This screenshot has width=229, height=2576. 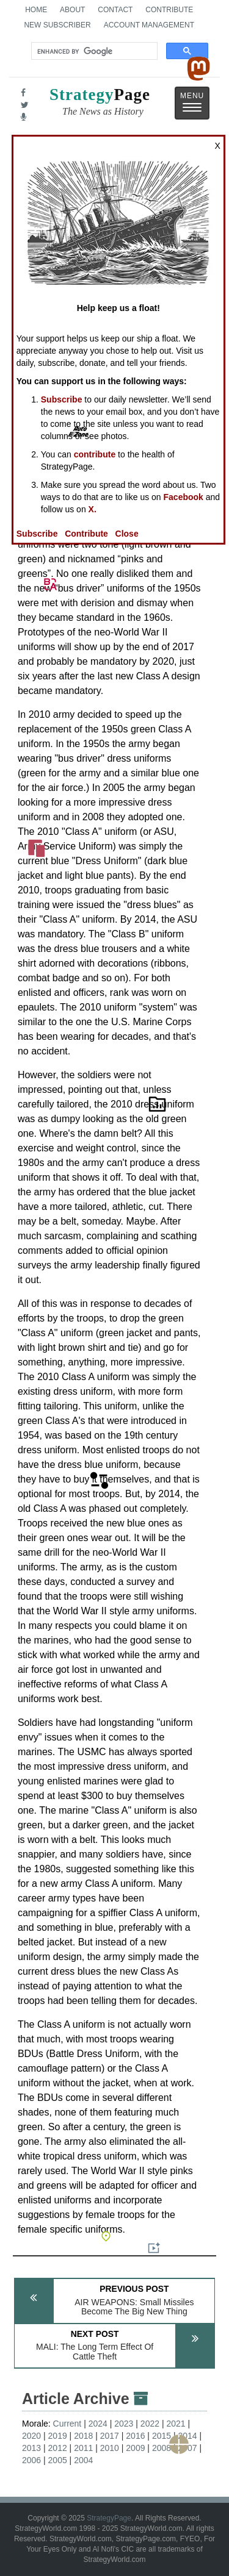 I want to click on switch between languages or translation mode, so click(x=50, y=584).